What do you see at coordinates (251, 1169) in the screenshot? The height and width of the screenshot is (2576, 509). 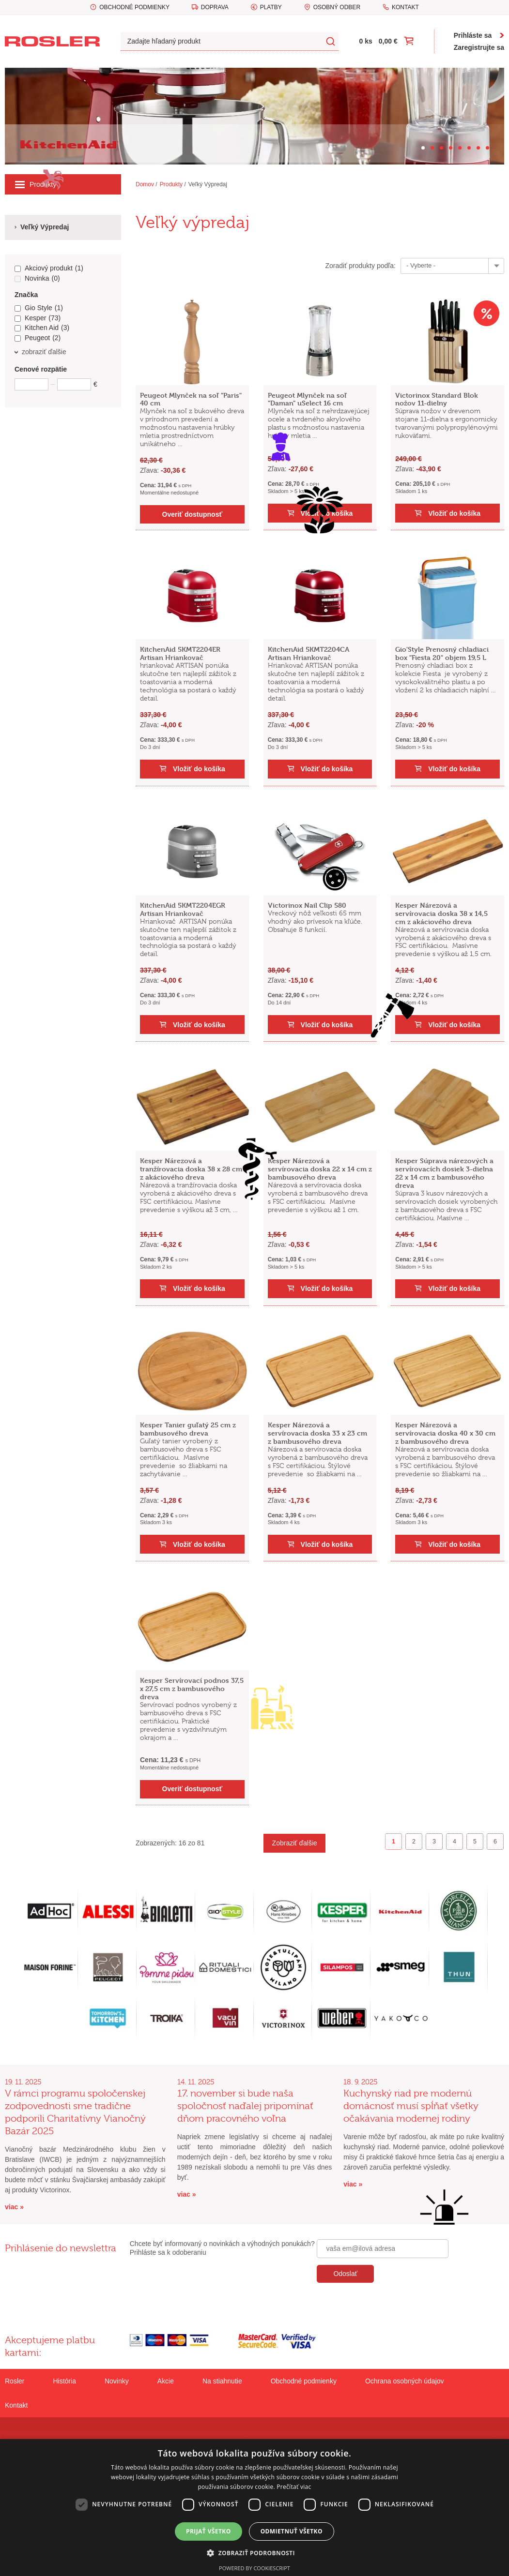 I see `access health or medical features` at bounding box center [251, 1169].